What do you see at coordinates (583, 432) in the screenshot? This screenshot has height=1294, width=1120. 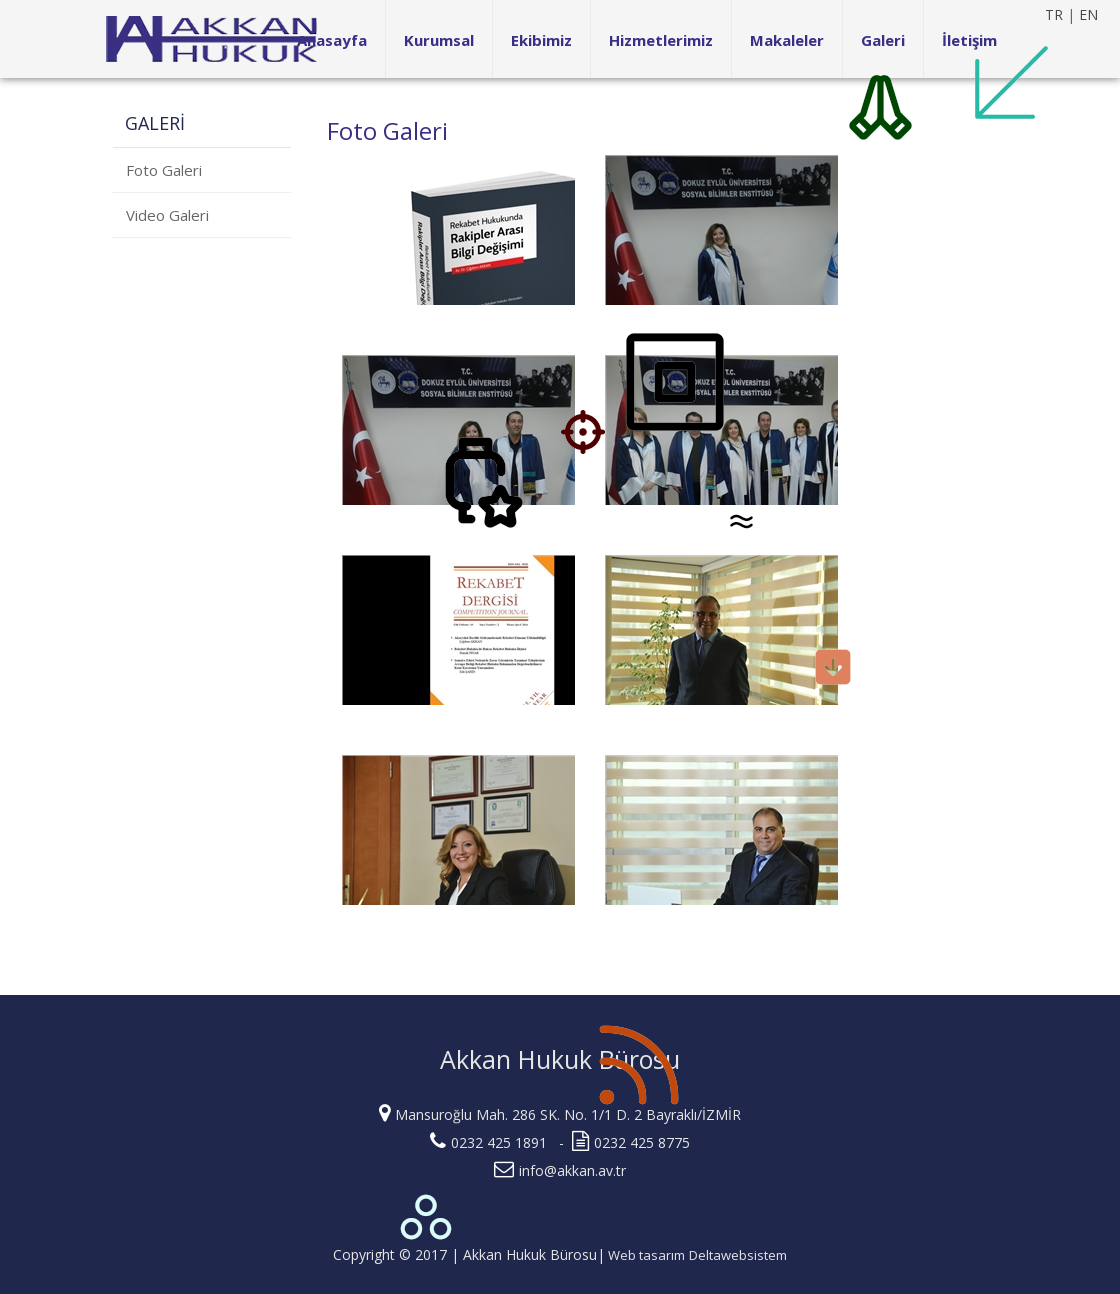 I see `center map on current location` at bounding box center [583, 432].